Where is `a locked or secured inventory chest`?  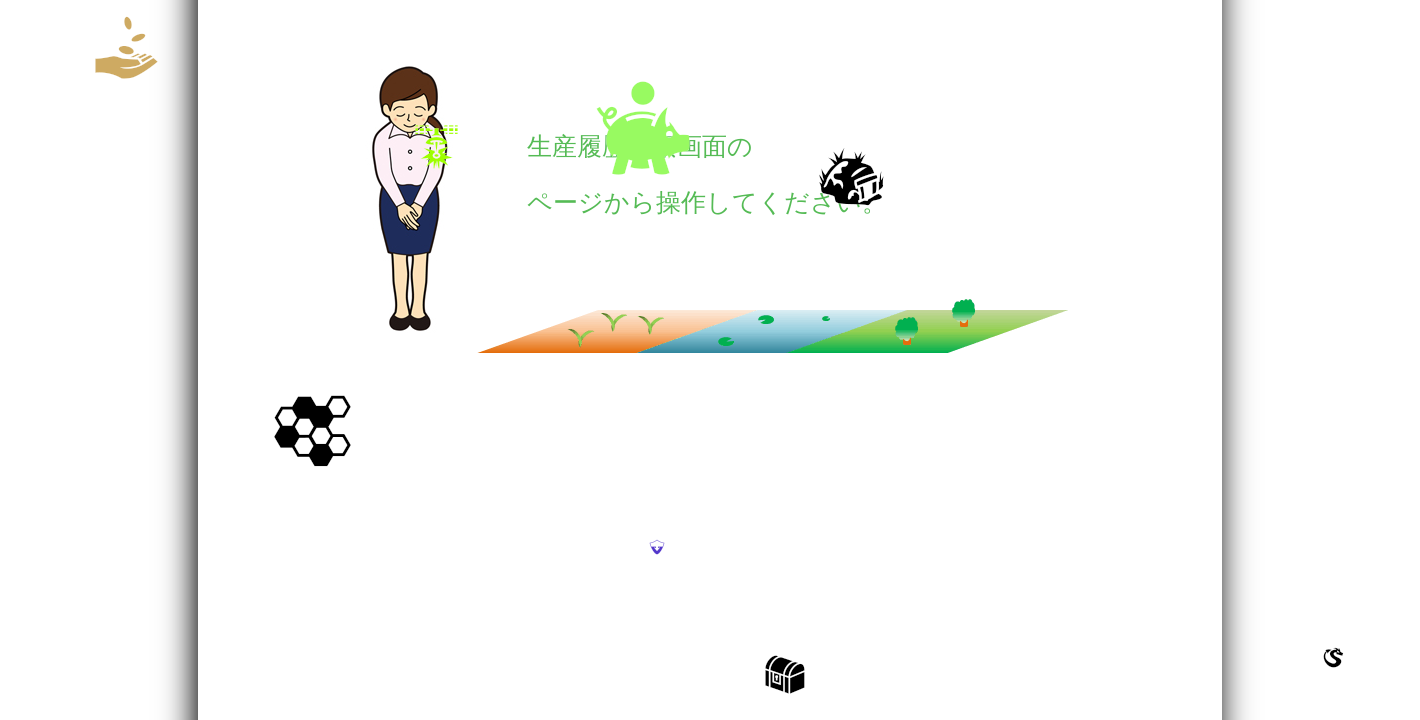
a locked or secured inventory chest is located at coordinates (785, 675).